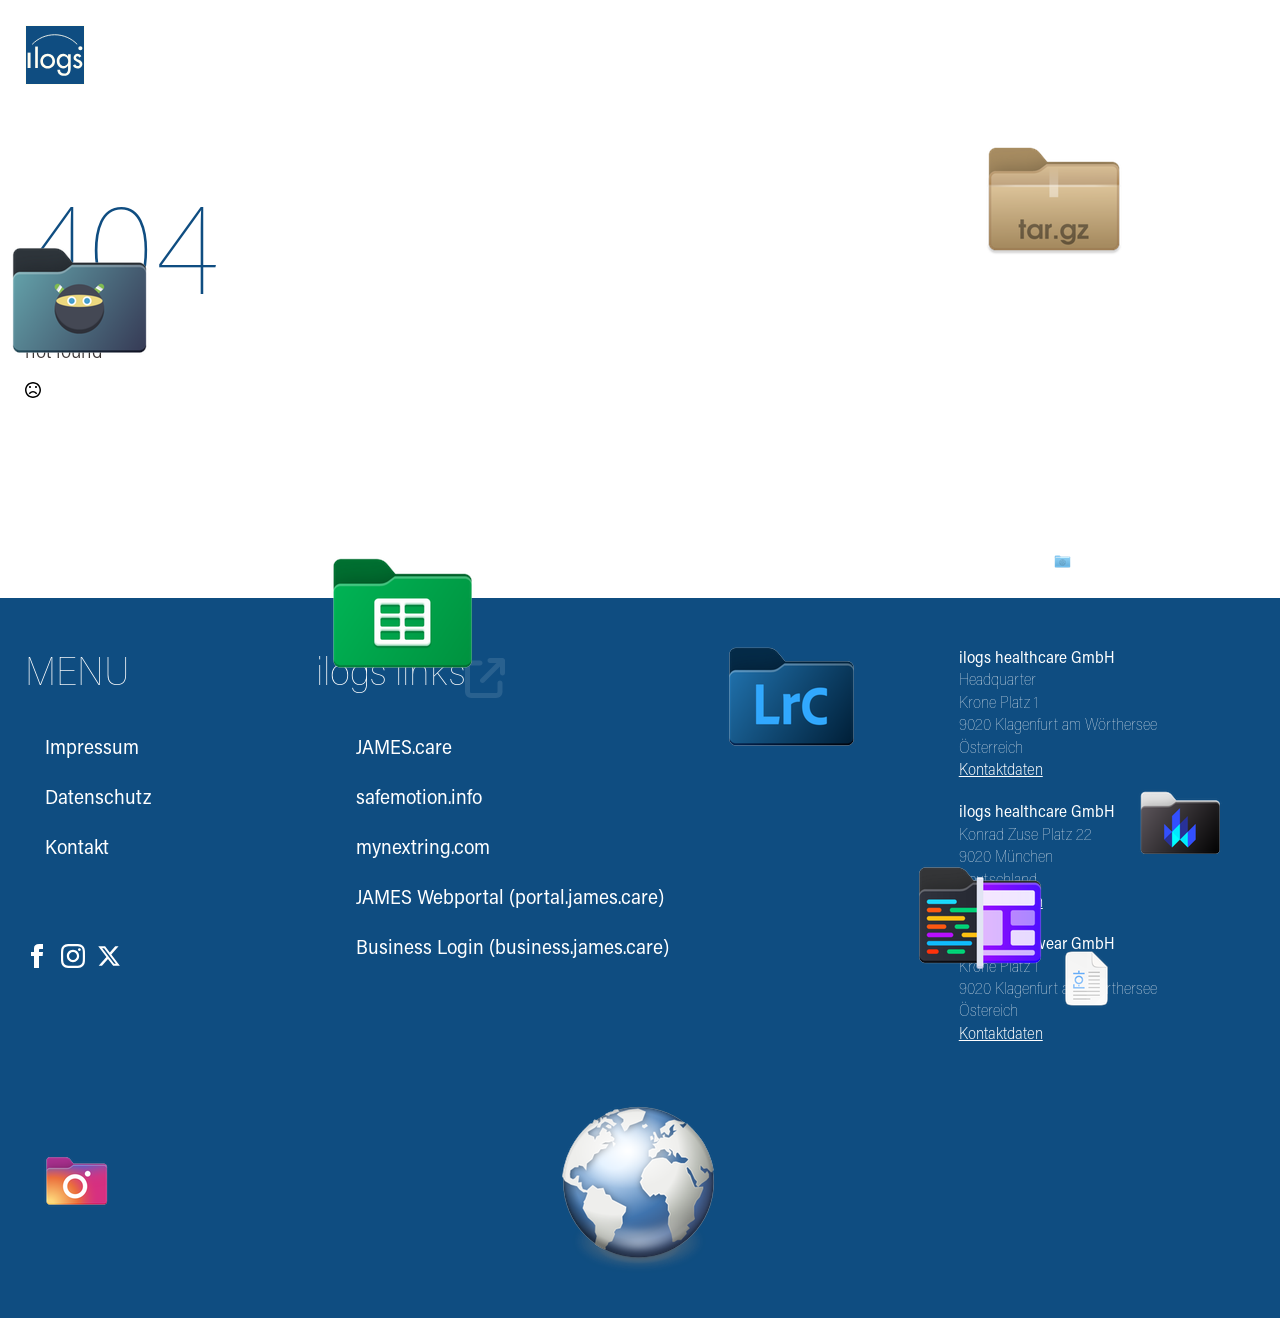 The height and width of the screenshot is (1318, 1280). I want to click on access internet and web applications, so click(640, 1184).